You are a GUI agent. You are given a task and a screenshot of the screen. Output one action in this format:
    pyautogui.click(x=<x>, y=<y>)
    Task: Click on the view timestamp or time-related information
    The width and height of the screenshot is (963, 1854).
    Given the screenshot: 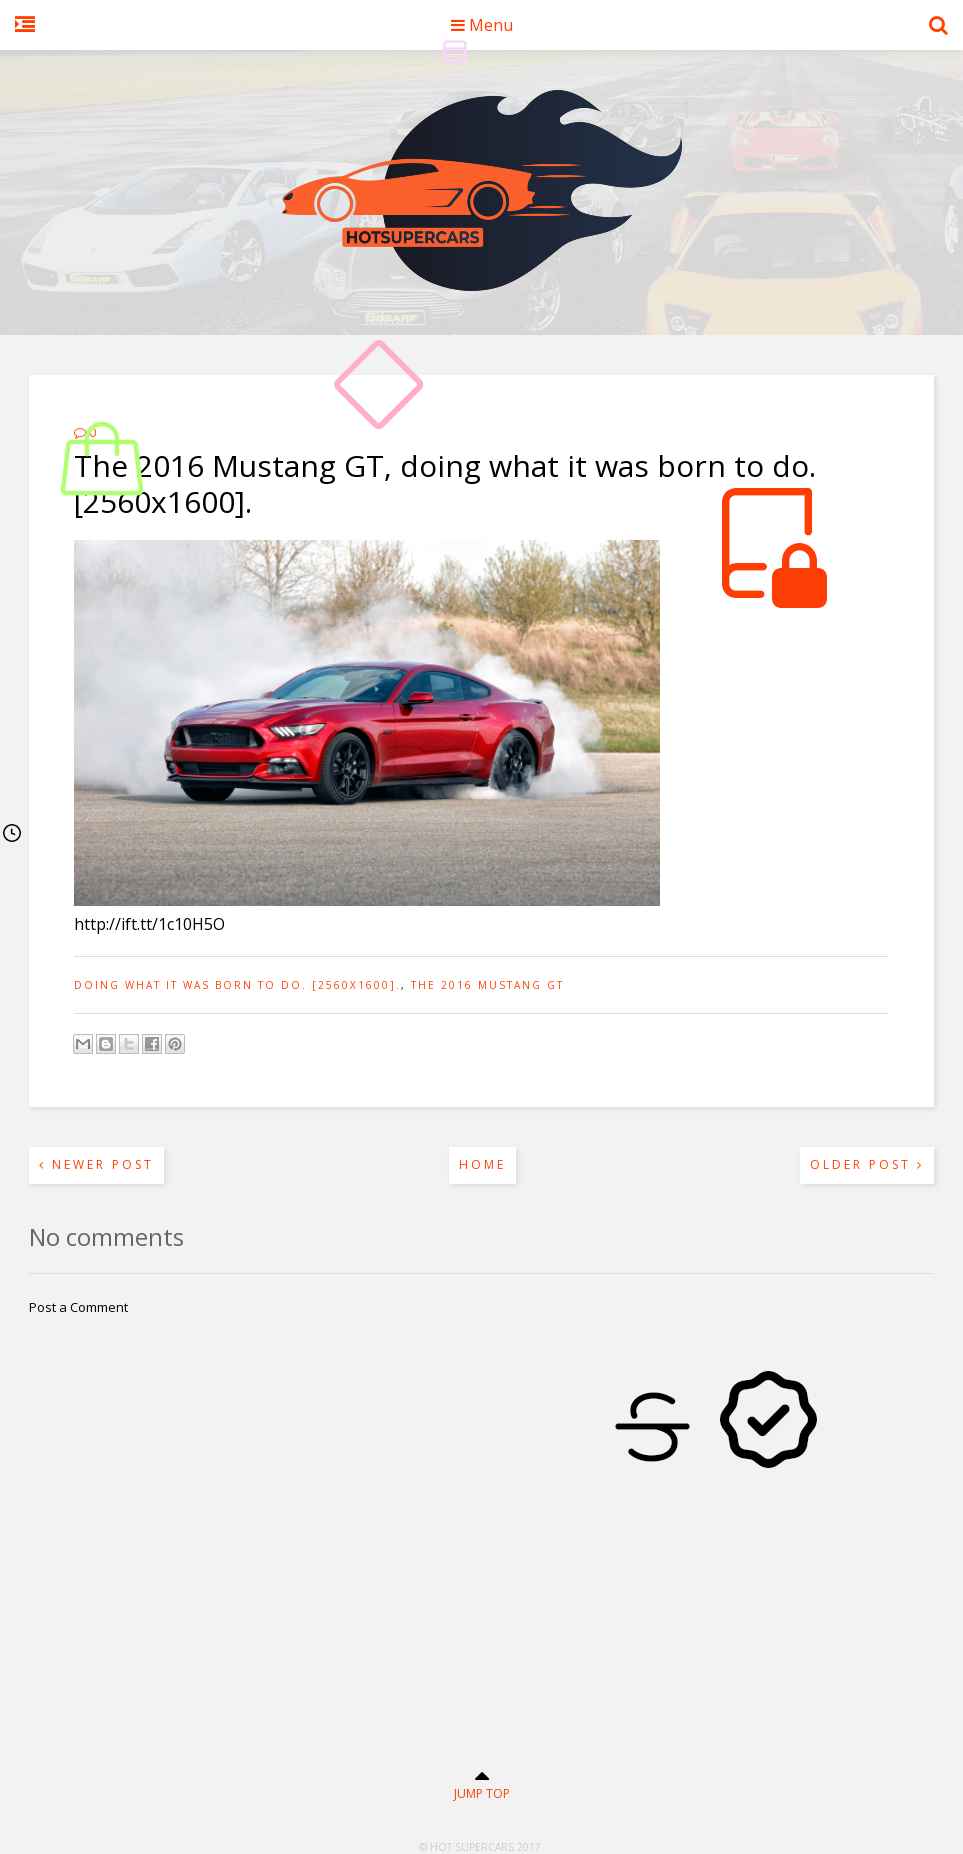 What is the action you would take?
    pyautogui.click(x=12, y=833)
    